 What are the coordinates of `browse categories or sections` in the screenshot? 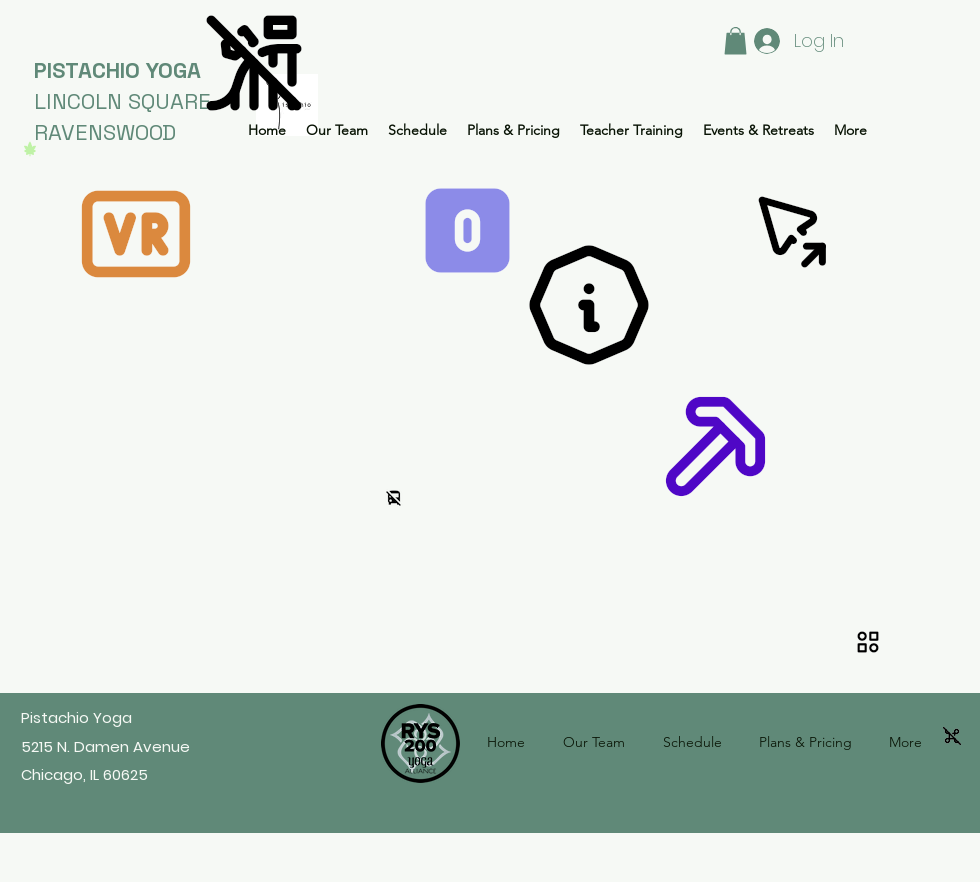 It's located at (868, 642).